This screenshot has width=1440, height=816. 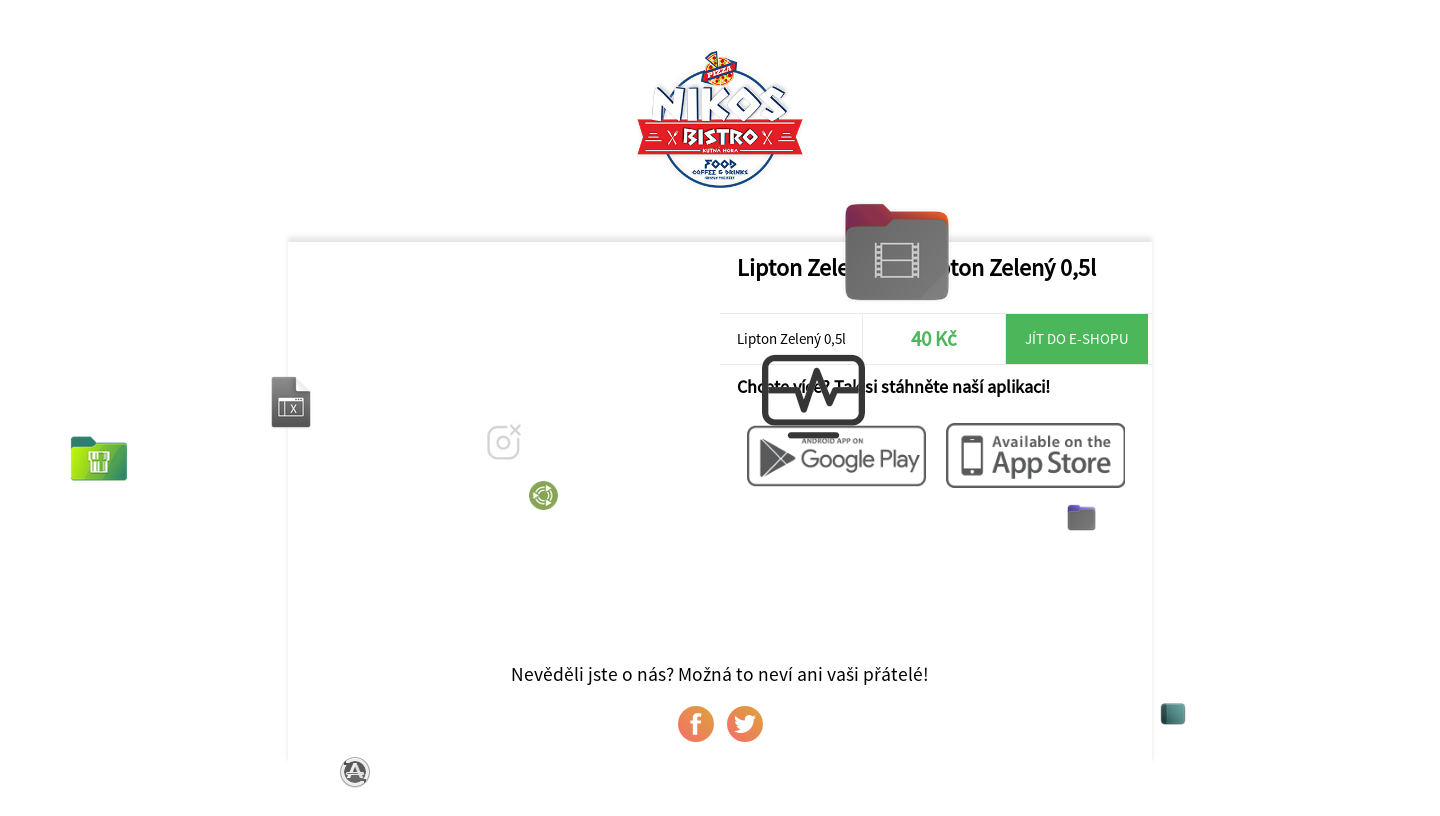 What do you see at coordinates (1081, 517) in the screenshot?
I see `open a folder or directory` at bounding box center [1081, 517].